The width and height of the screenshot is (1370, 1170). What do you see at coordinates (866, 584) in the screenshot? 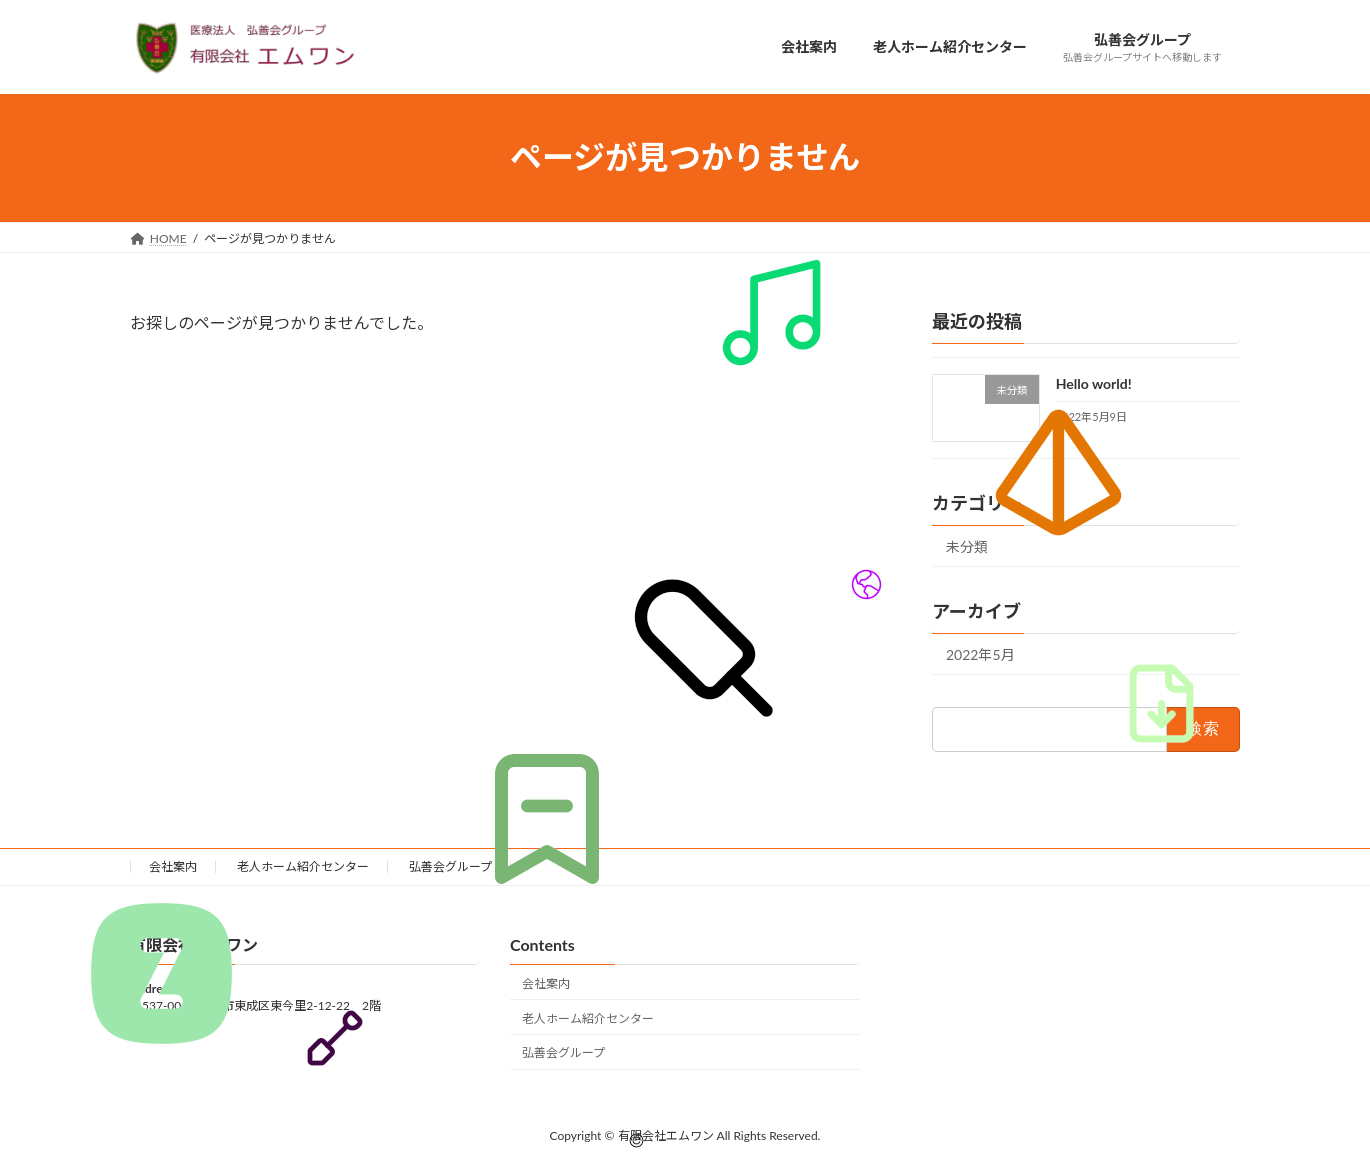
I see `switch to western hemisphere region` at bounding box center [866, 584].